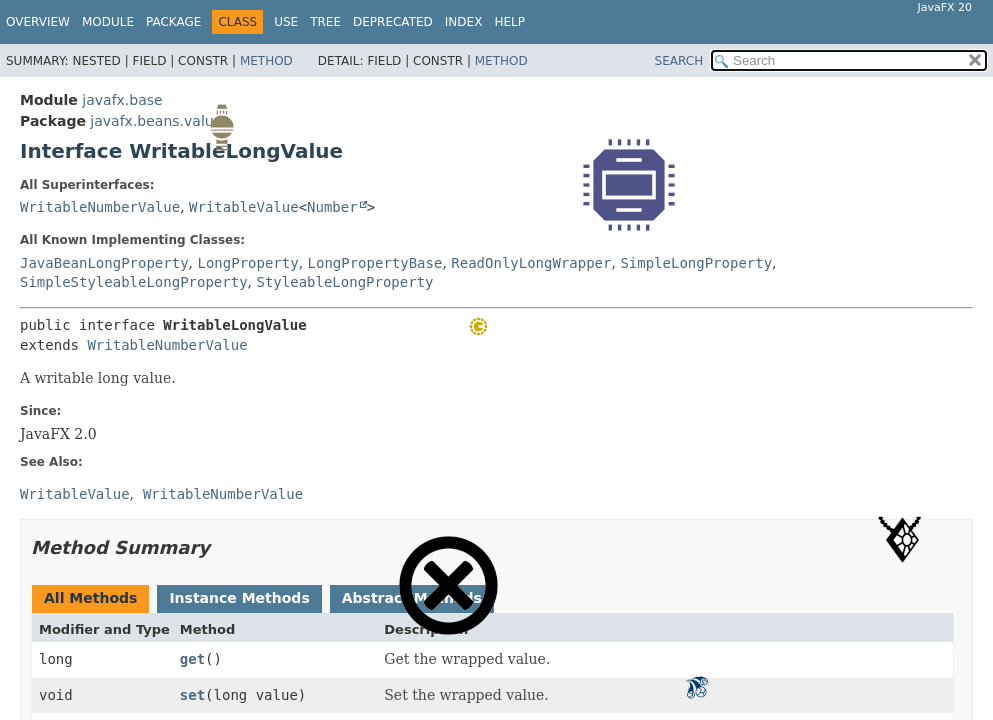 Image resolution: width=993 pixels, height=720 pixels. Describe the element at coordinates (448, 585) in the screenshot. I see `cancel or close the current action` at that location.